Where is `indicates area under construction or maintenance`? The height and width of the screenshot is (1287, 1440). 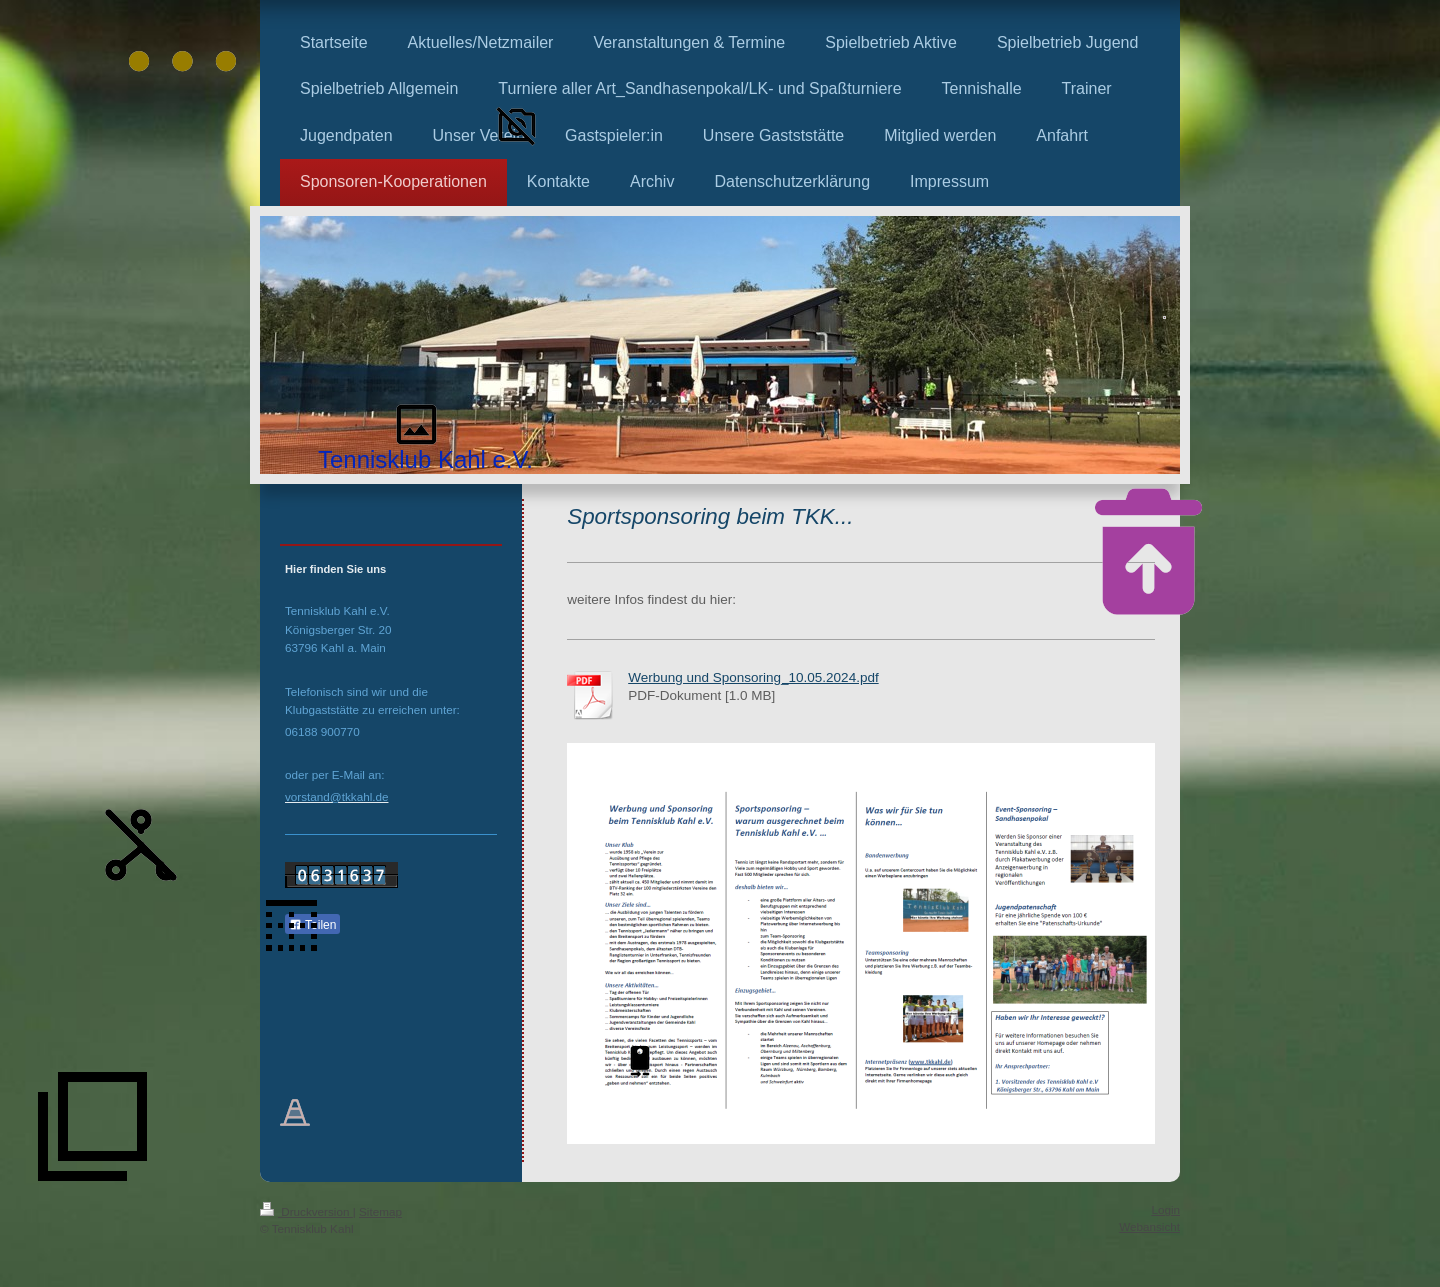
indicates area under construction or maintenance is located at coordinates (295, 1113).